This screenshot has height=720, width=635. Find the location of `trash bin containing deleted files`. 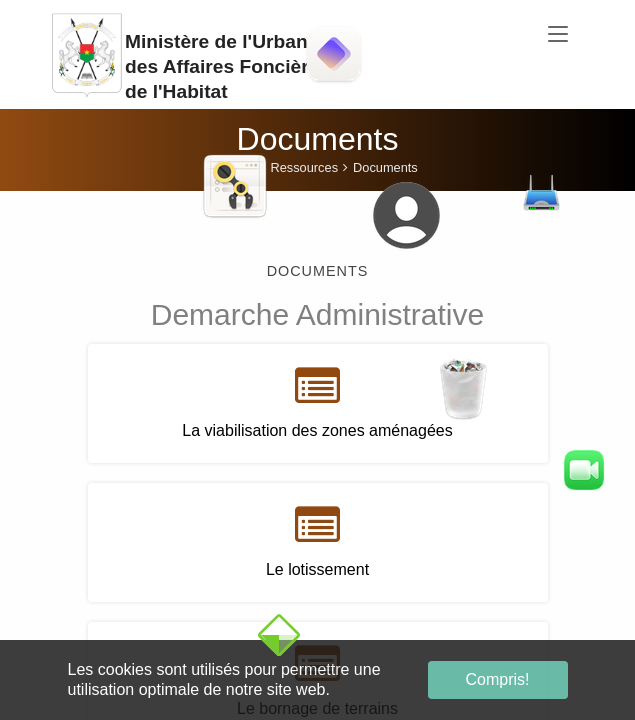

trash bin containing deleted files is located at coordinates (463, 389).